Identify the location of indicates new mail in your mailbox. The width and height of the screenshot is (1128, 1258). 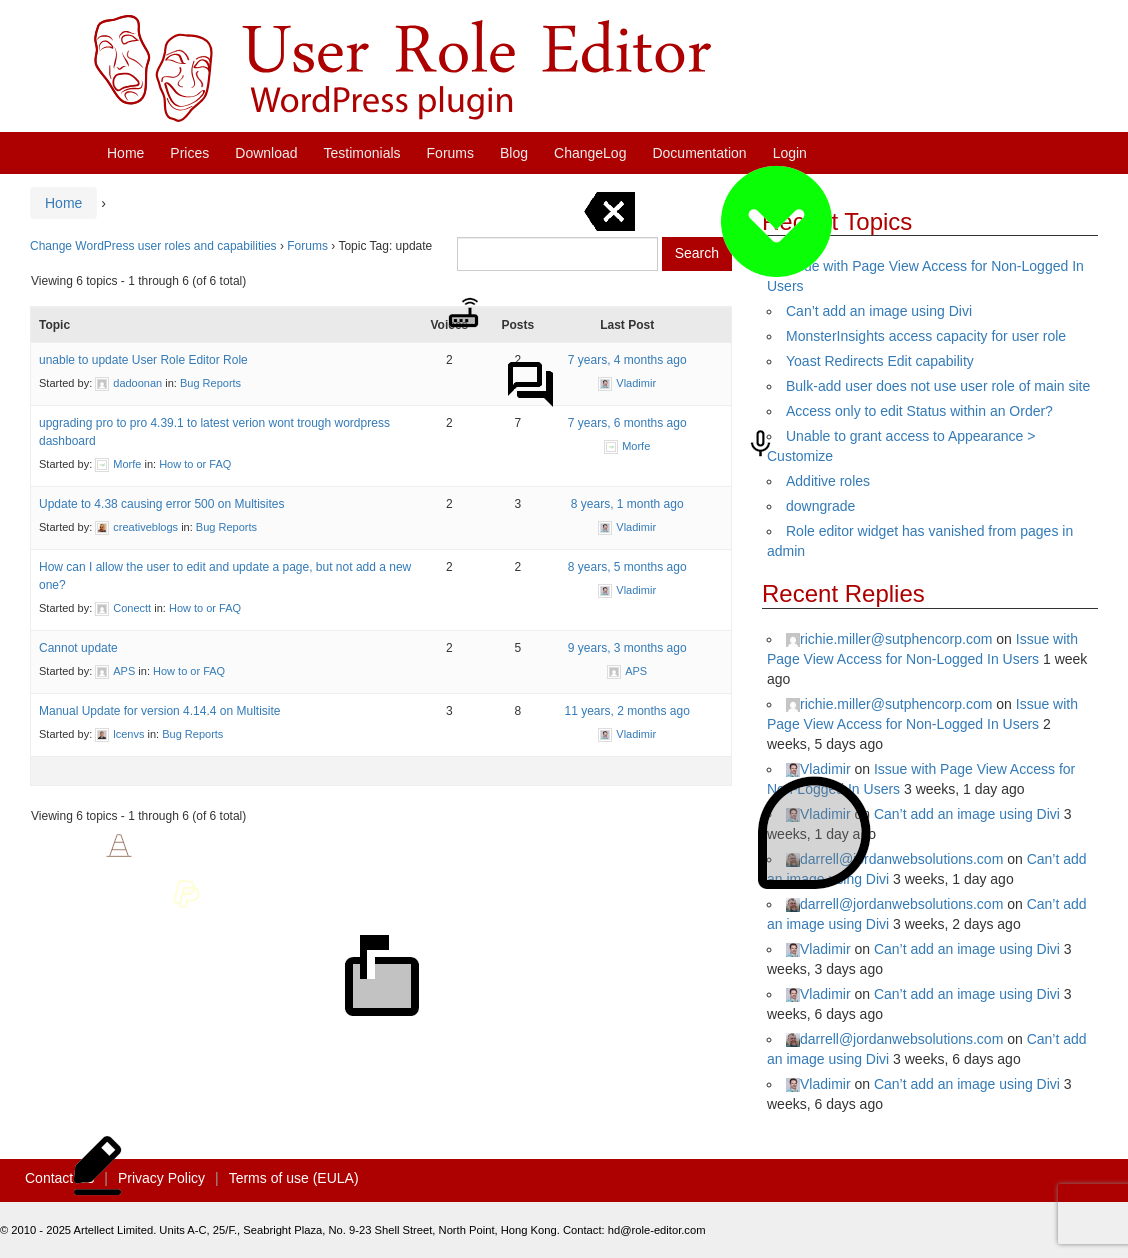
(382, 979).